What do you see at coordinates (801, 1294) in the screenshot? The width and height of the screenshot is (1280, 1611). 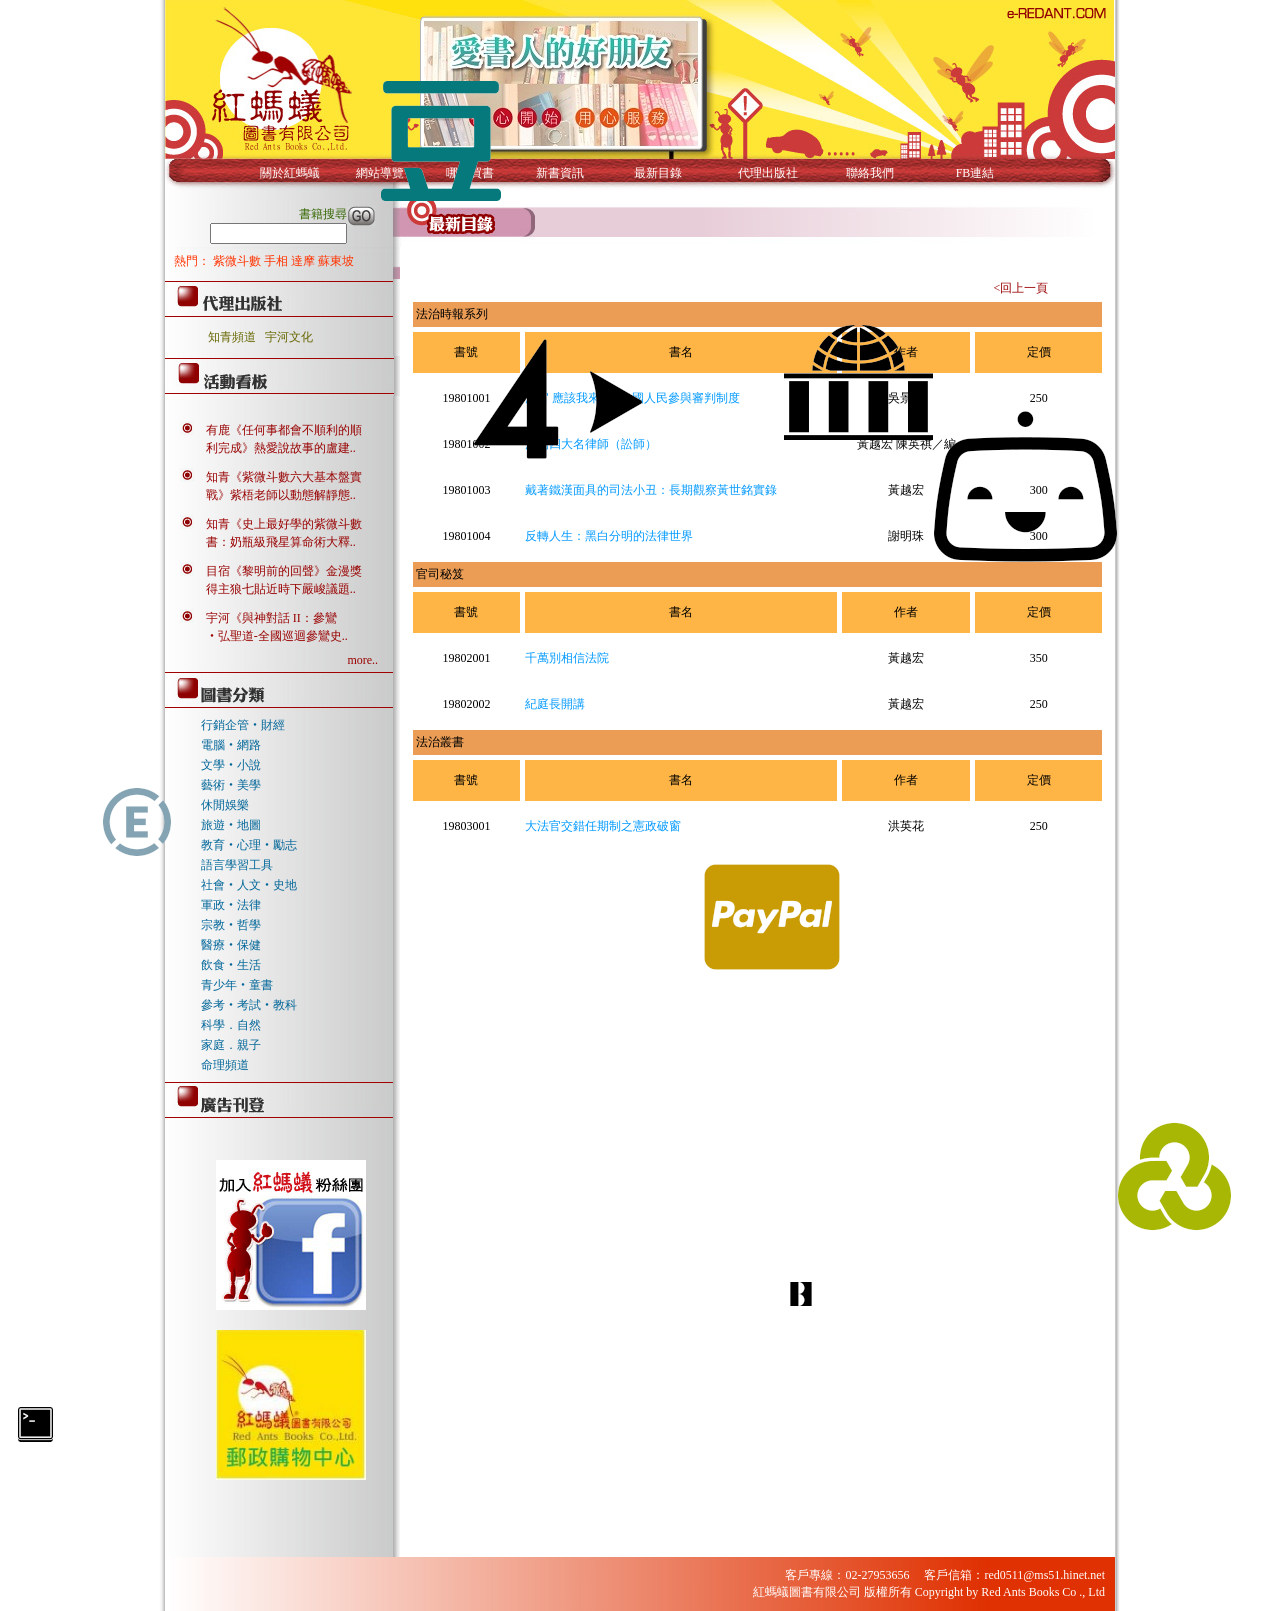 I see `open the Backstage casting app` at bounding box center [801, 1294].